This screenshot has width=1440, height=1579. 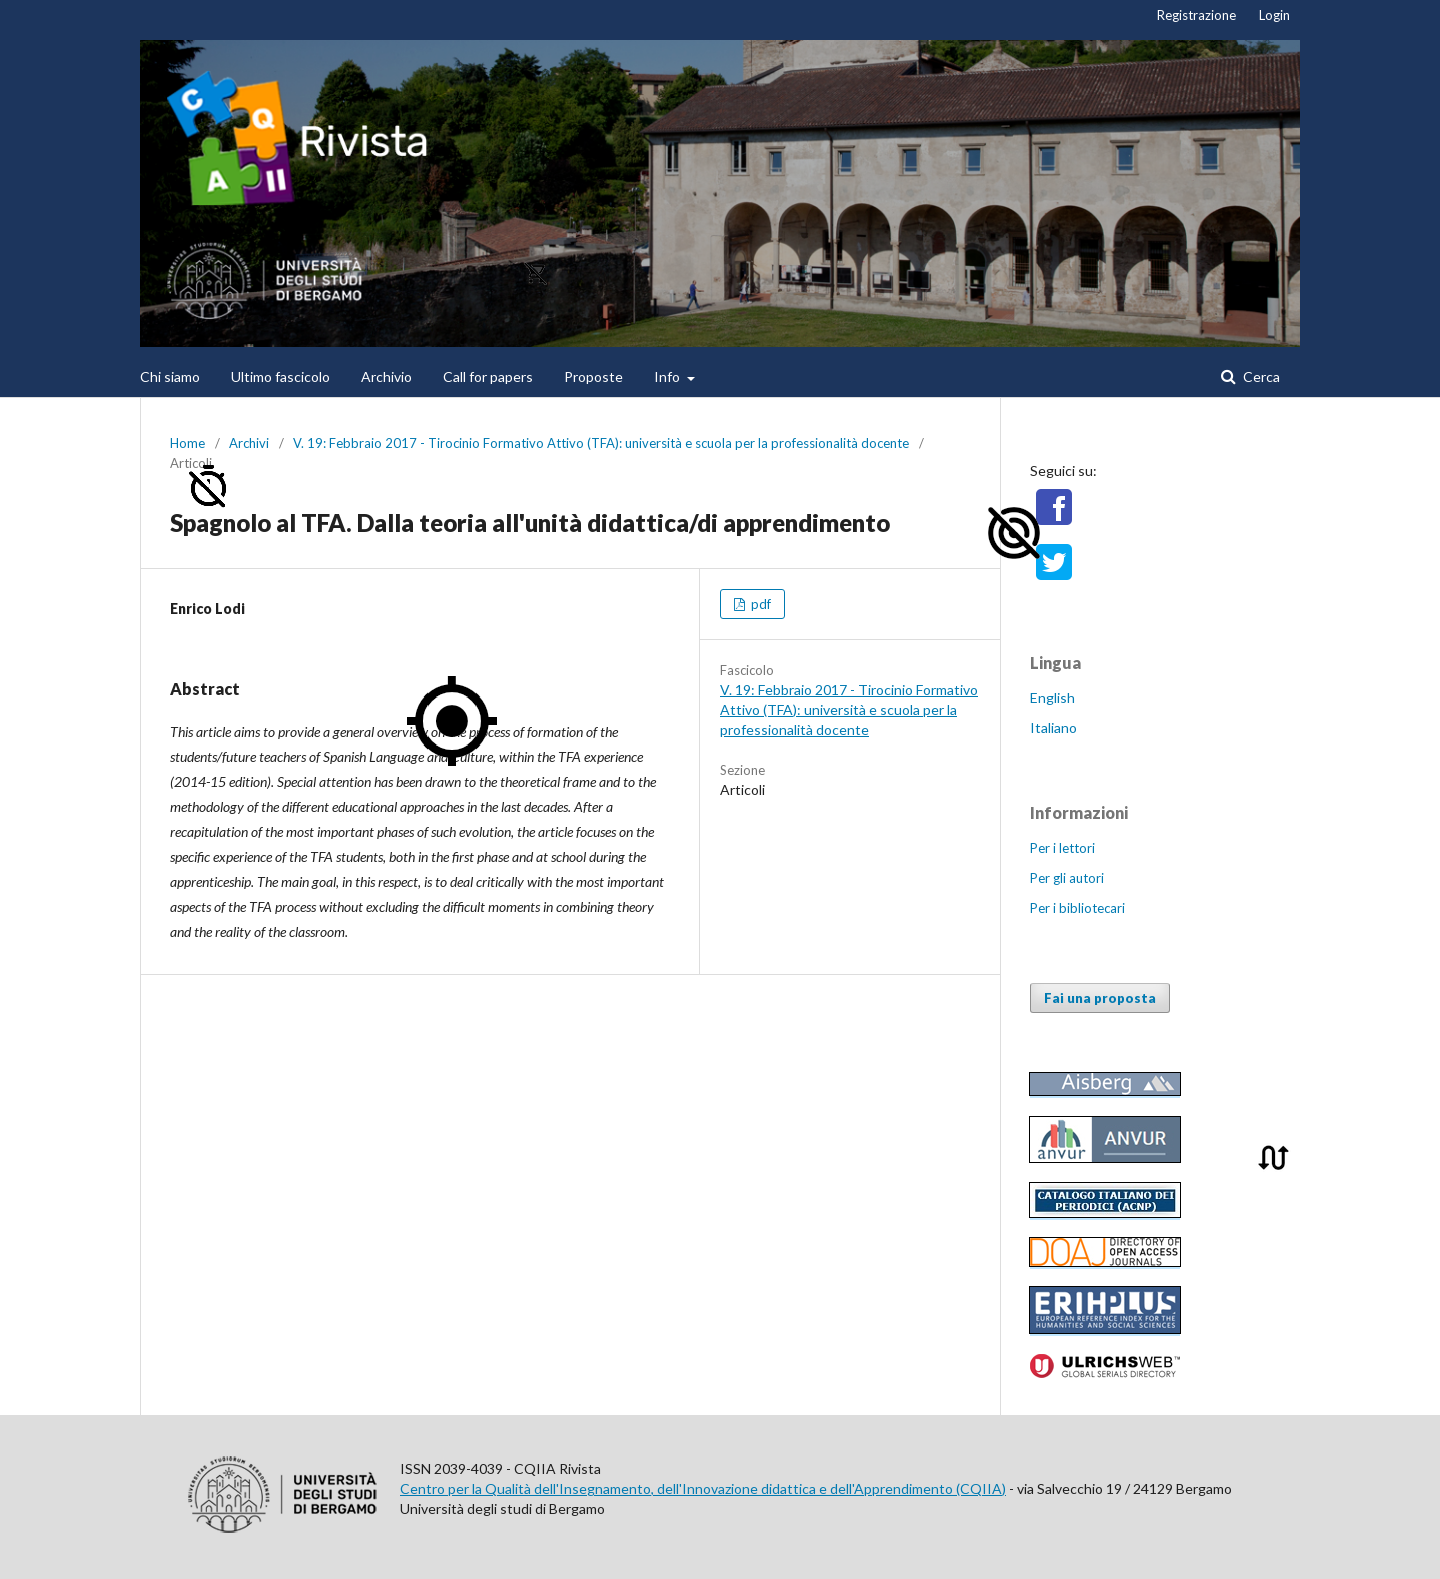 I want to click on timer is disabled or off, so click(x=208, y=486).